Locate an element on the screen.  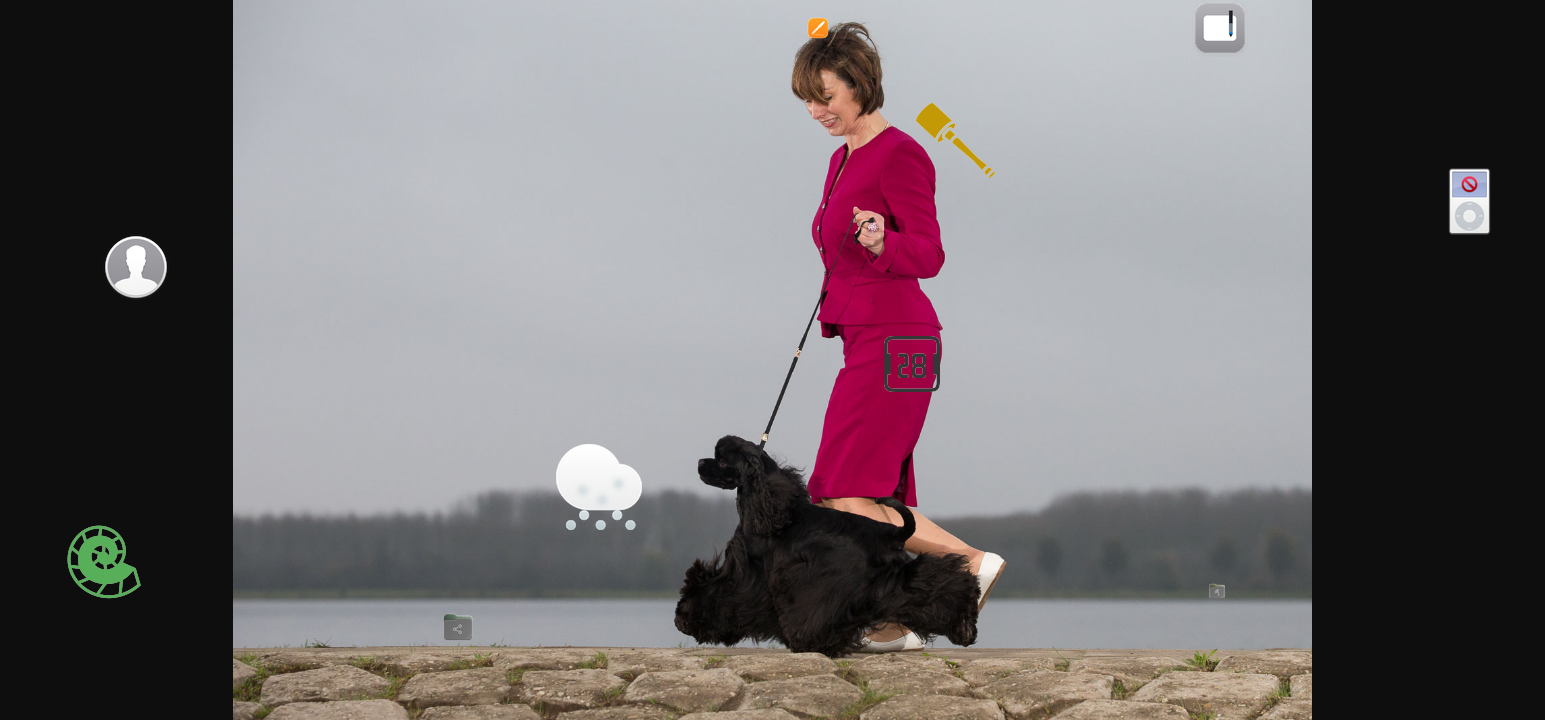
access tablet and display preferences is located at coordinates (1220, 29).